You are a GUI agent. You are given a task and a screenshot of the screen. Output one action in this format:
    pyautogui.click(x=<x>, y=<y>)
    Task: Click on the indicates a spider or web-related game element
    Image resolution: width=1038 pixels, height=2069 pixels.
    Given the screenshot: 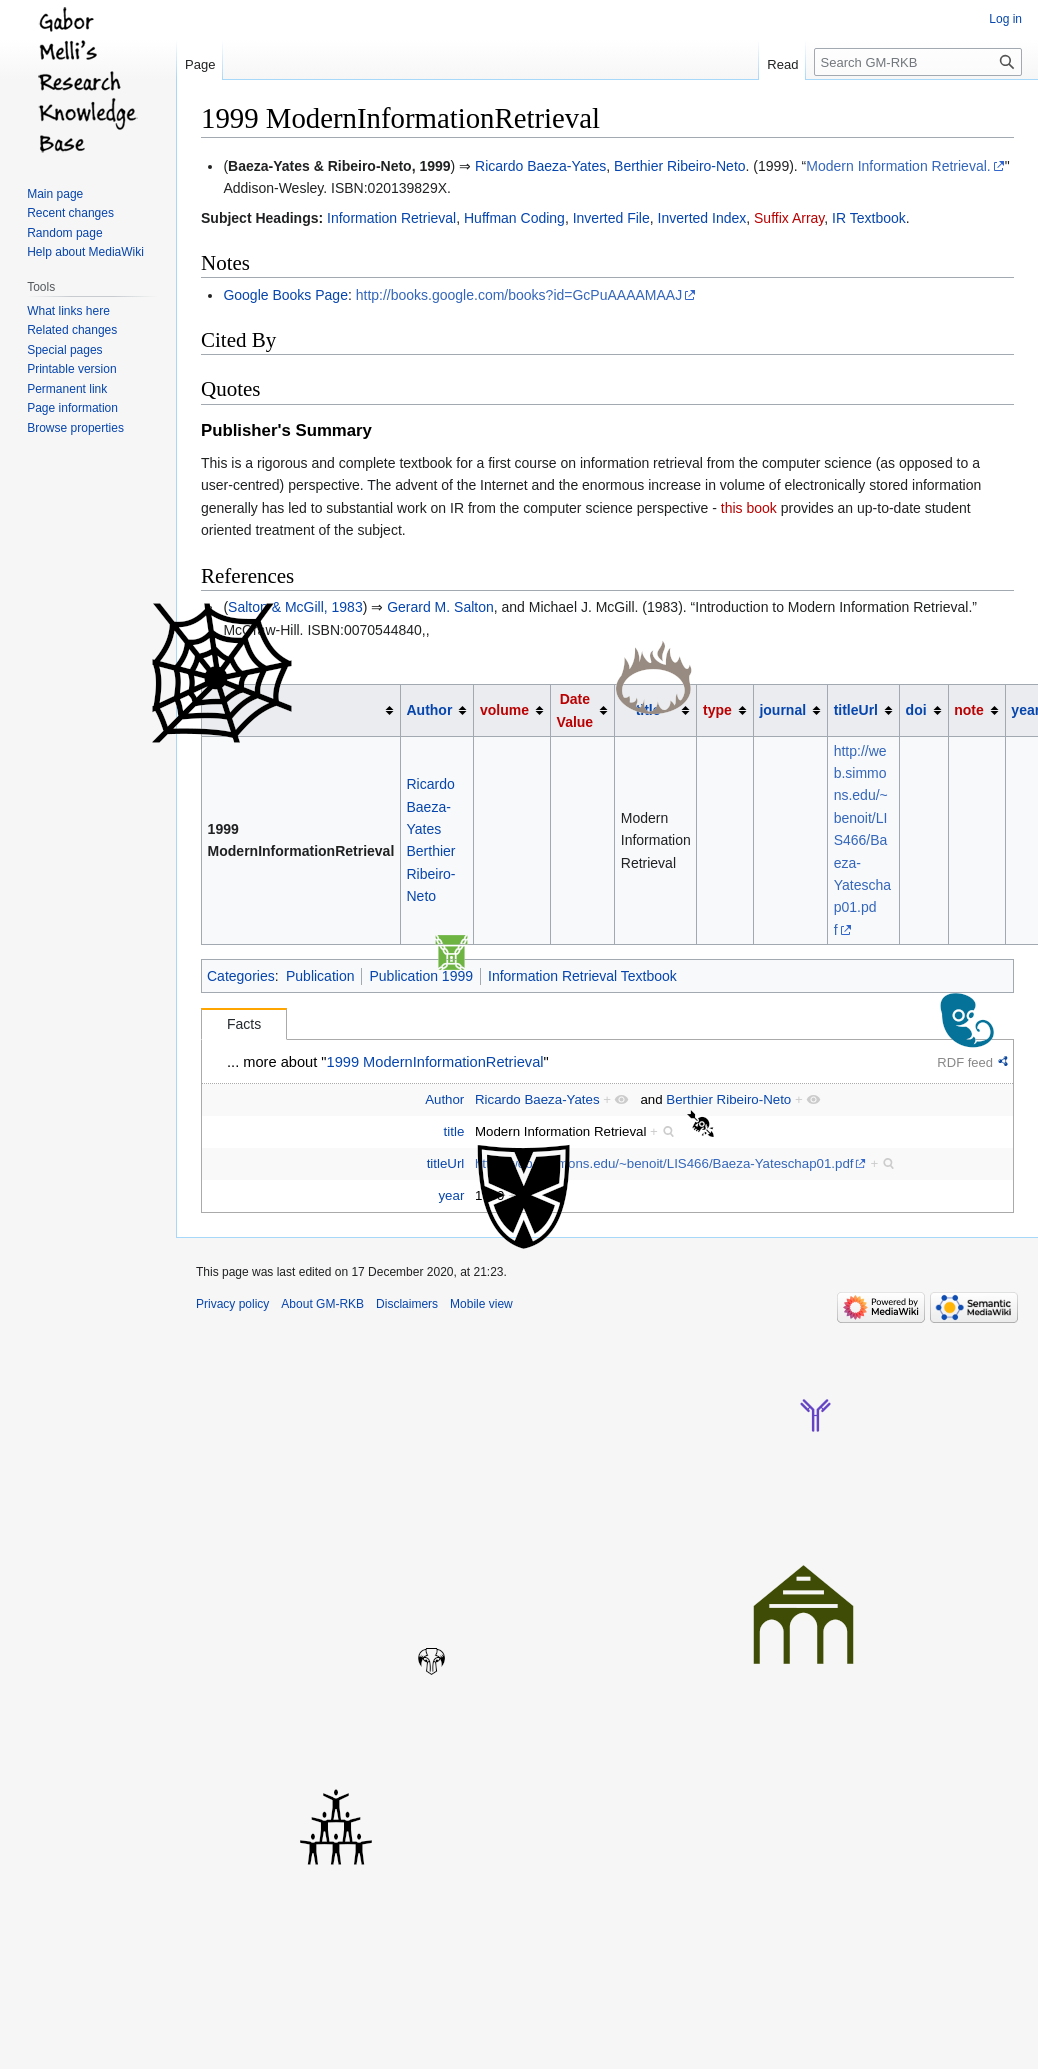 What is the action you would take?
    pyautogui.click(x=222, y=673)
    